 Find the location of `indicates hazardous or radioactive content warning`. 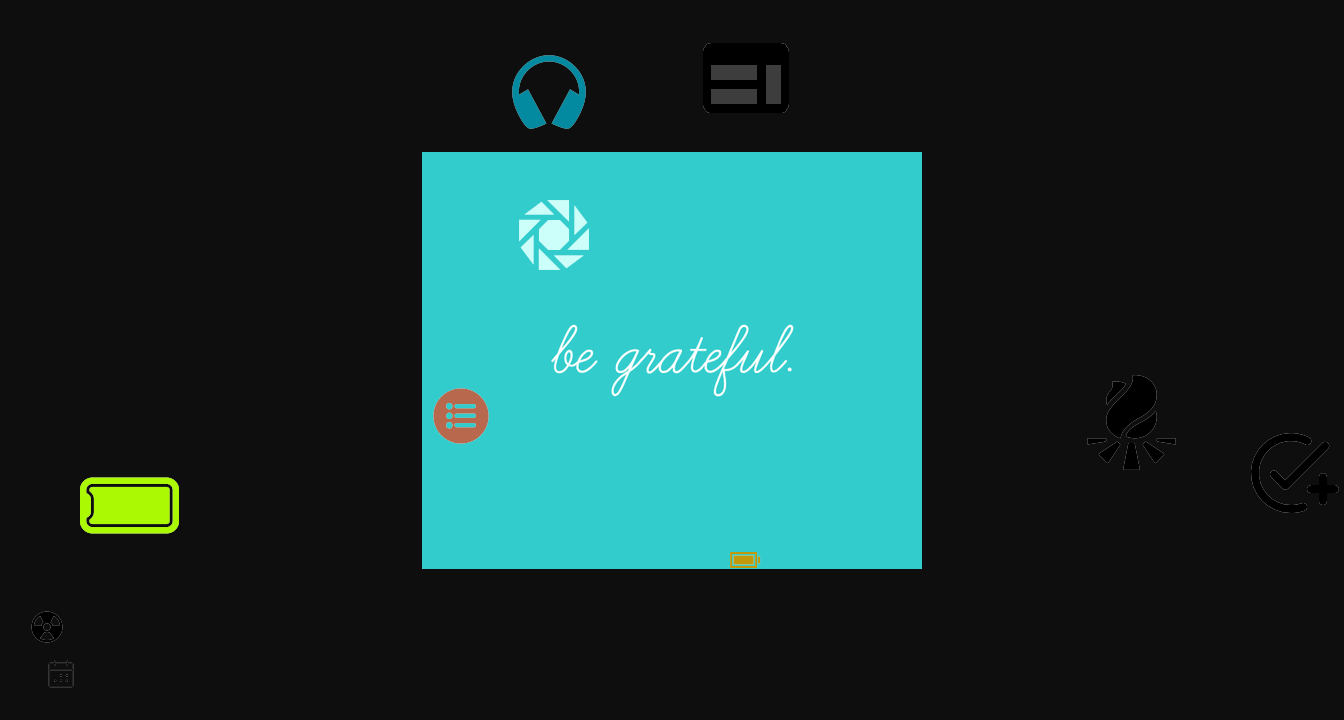

indicates hazardous or radioactive content warning is located at coordinates (47, 627).